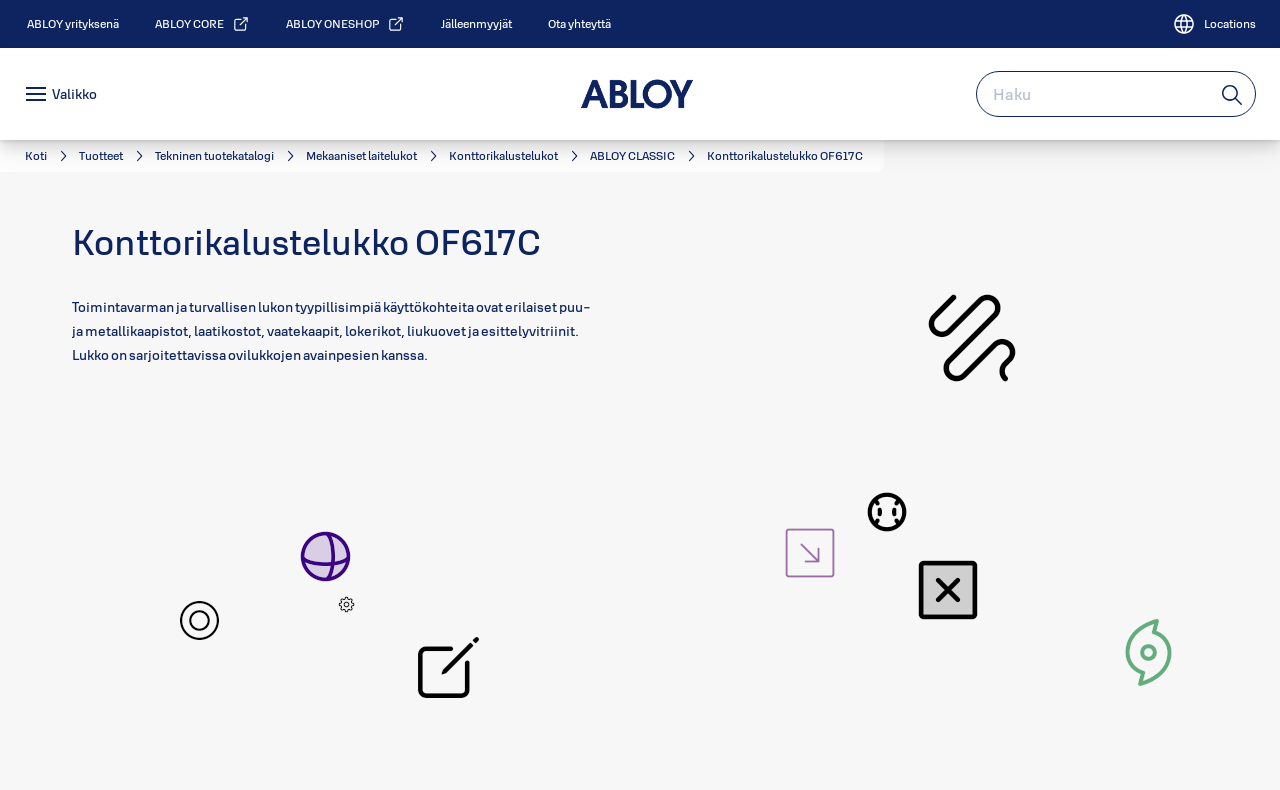  I want to click on close or dismiss a dialog box, so click(948, 590).